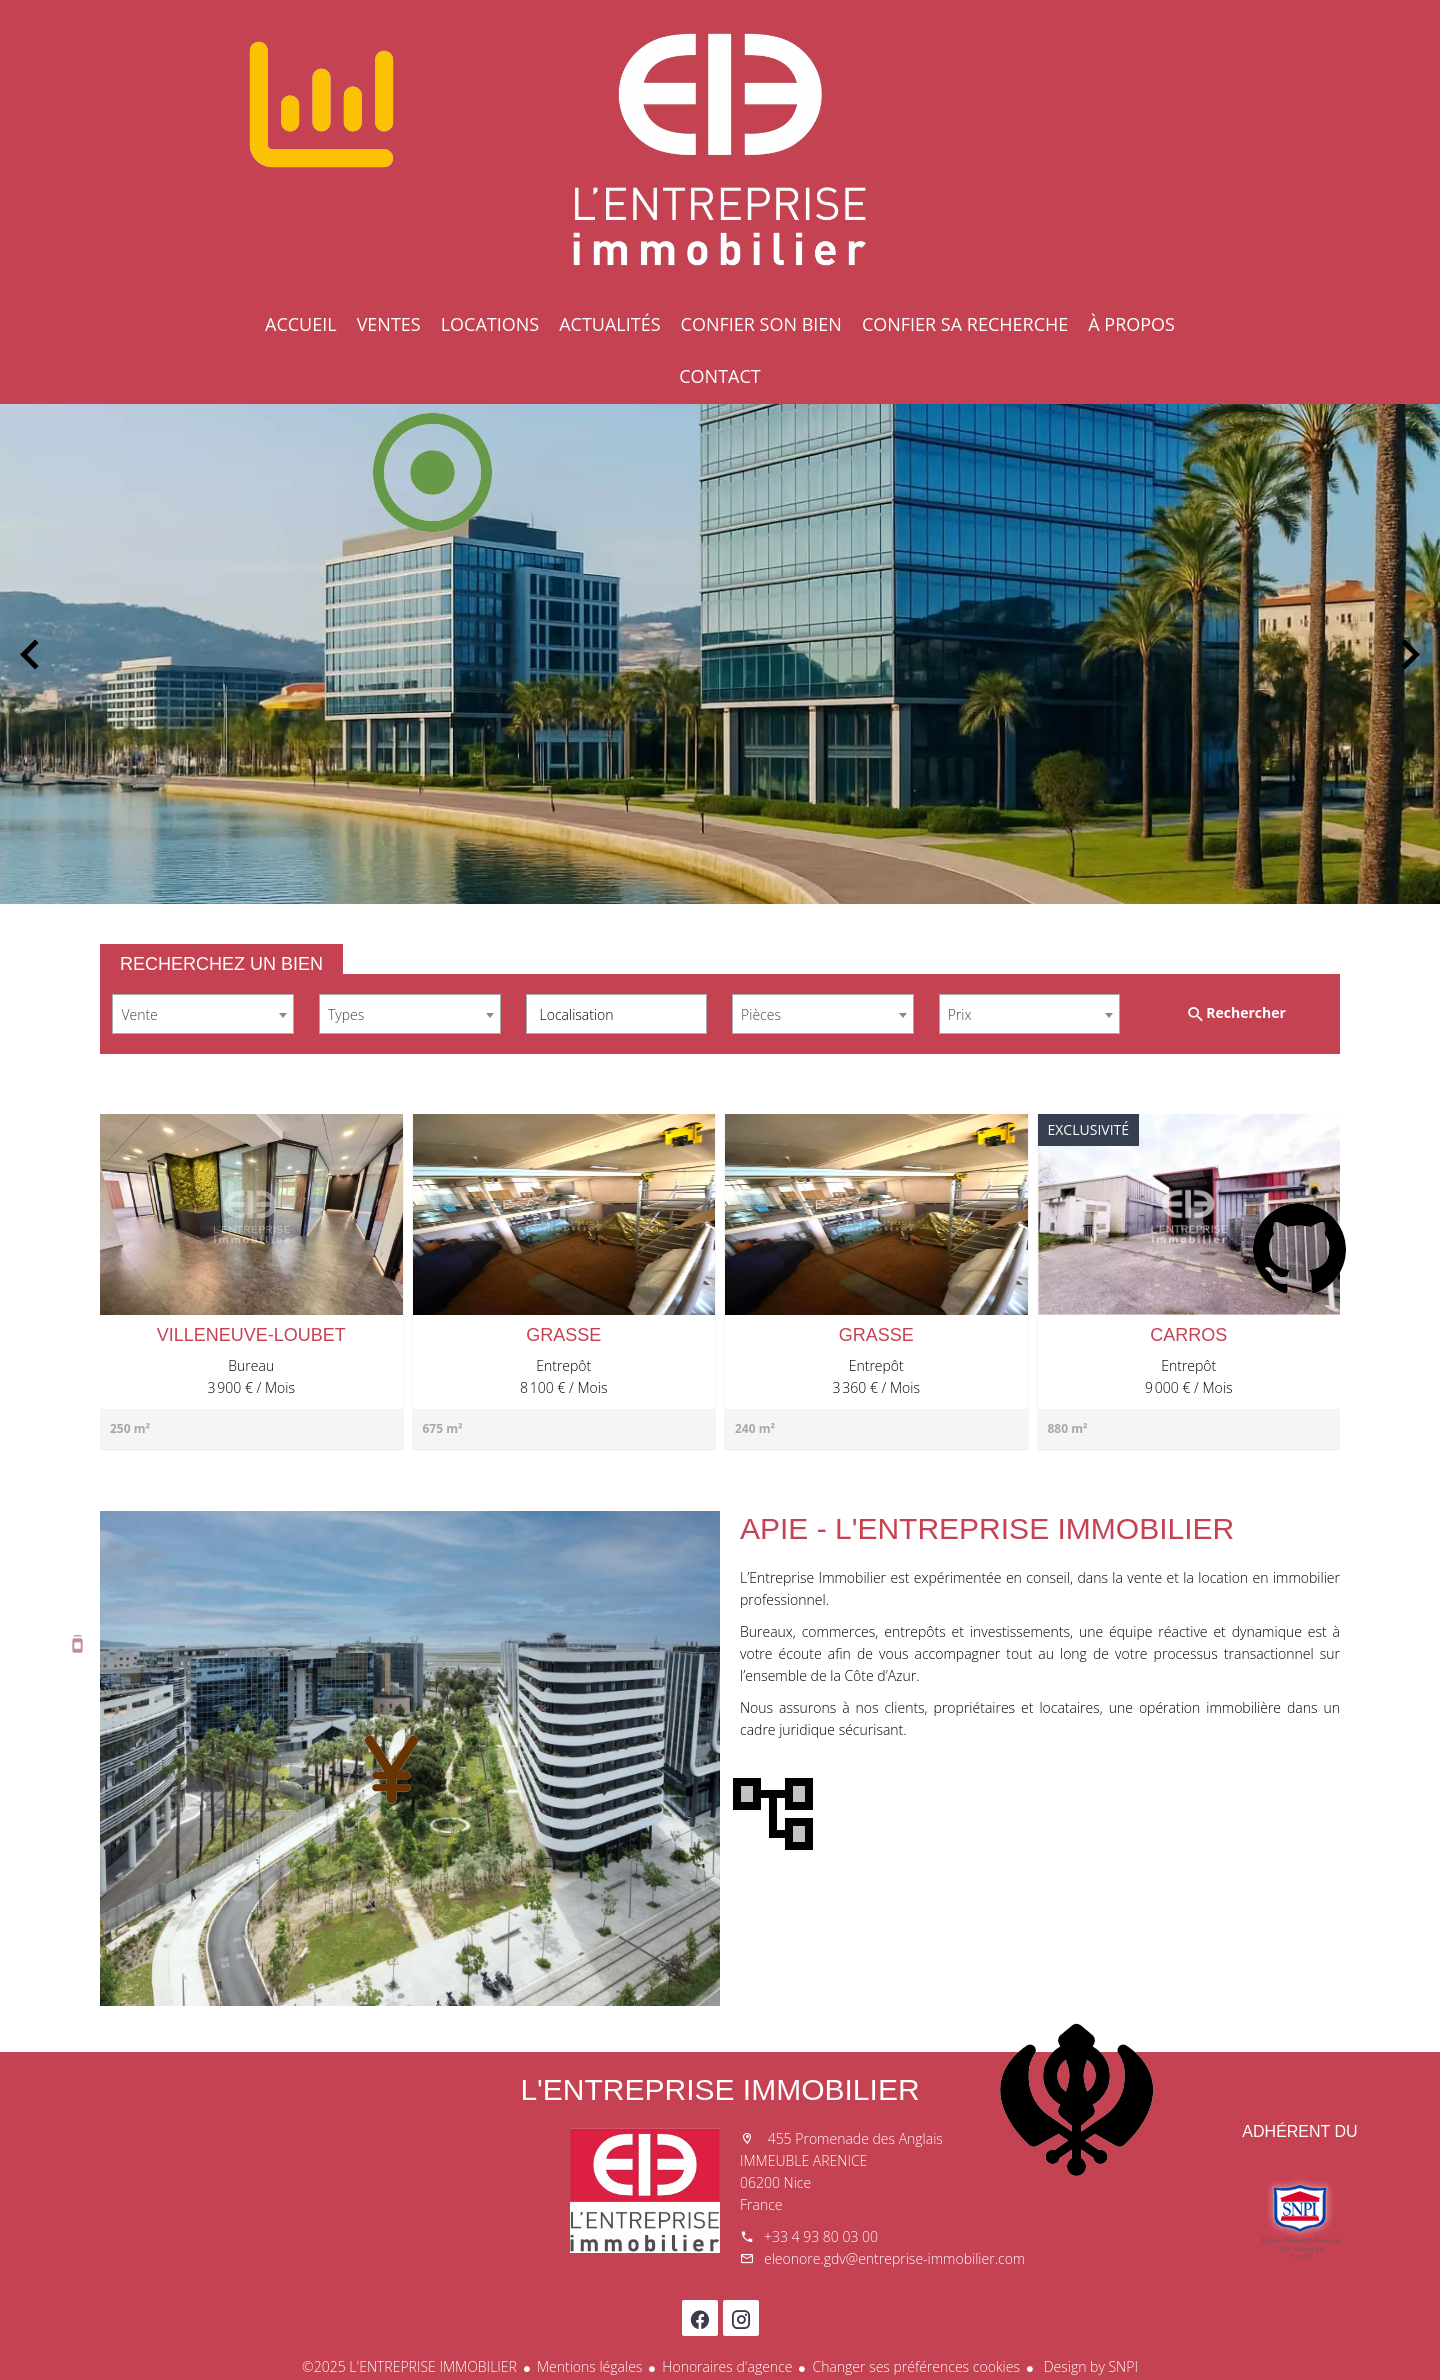 The height and width of the screenshot is (2380, 1440). What do you see at coordinates (321, 104) in the screenshot?
I see `view analytics or statistics` at bounding box center [321, 104].